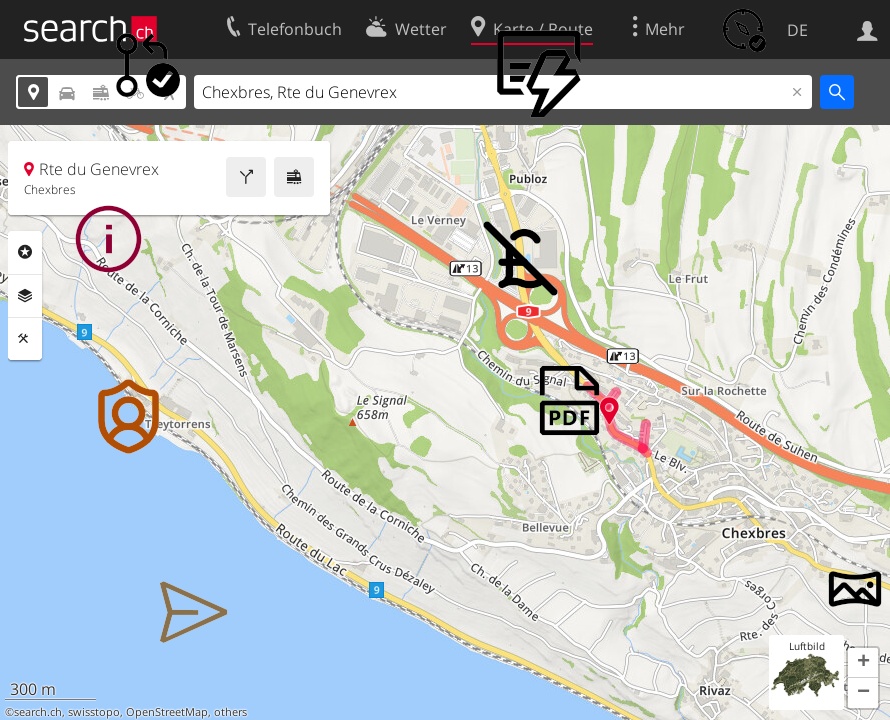 The height and width of the screenshot is (720, 890). Describe the element at coordinates (743, 29) in the screenshot. I see `active navigation or orientation mode` at that location.